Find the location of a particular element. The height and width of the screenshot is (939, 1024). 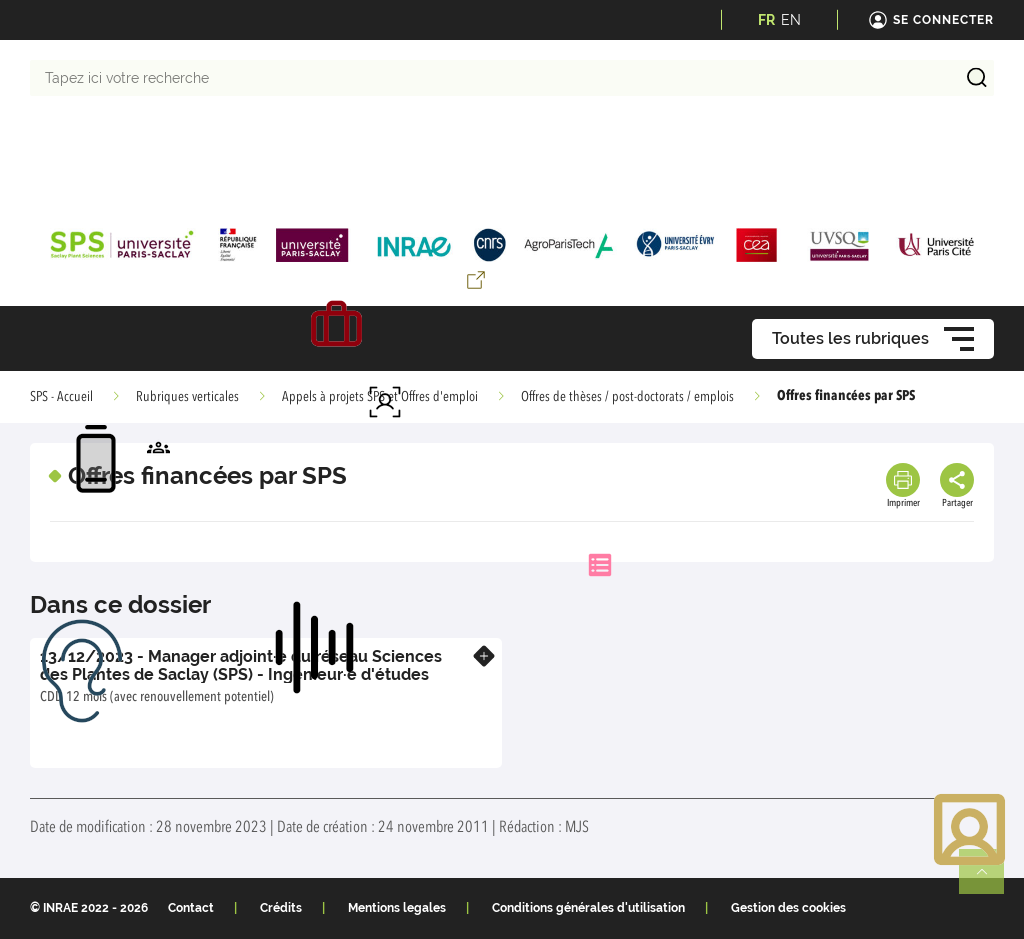

open link in a new window or tab is located at coordinates (476, 280).